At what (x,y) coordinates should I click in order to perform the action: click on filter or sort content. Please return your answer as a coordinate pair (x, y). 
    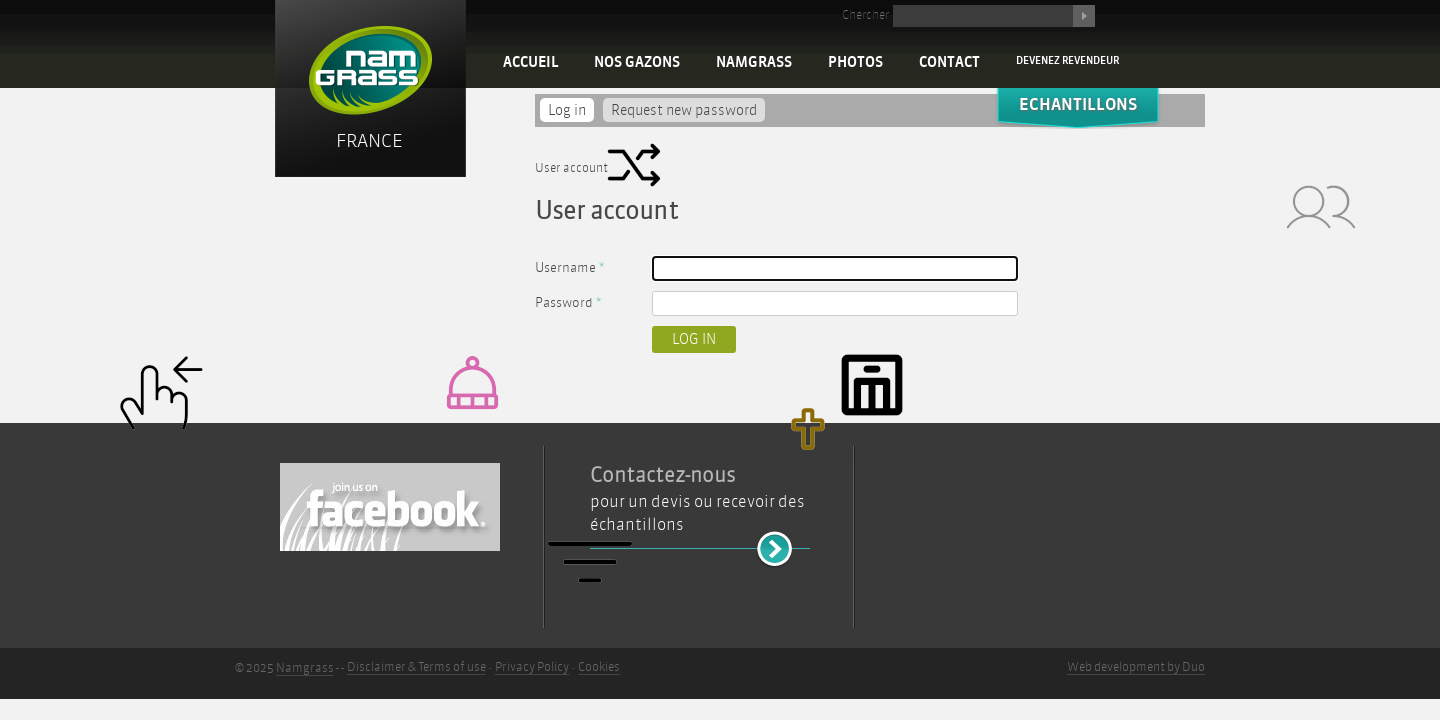
    Looking at the image, I should click on (590, 559).